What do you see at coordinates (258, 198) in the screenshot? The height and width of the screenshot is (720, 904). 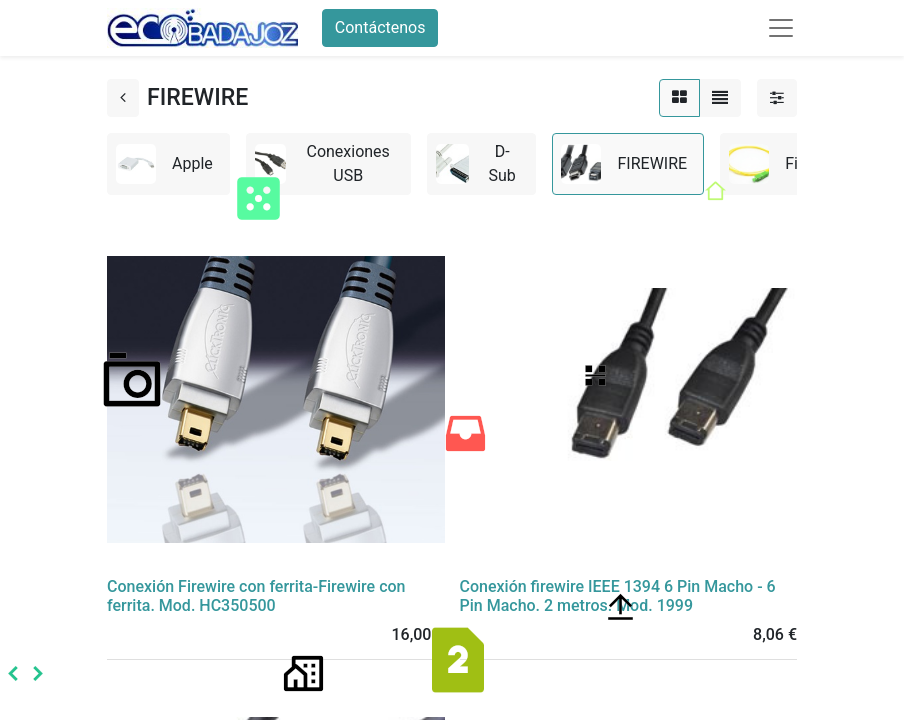 I see `randomize or shuffle content` at bounding box center [258, 198].